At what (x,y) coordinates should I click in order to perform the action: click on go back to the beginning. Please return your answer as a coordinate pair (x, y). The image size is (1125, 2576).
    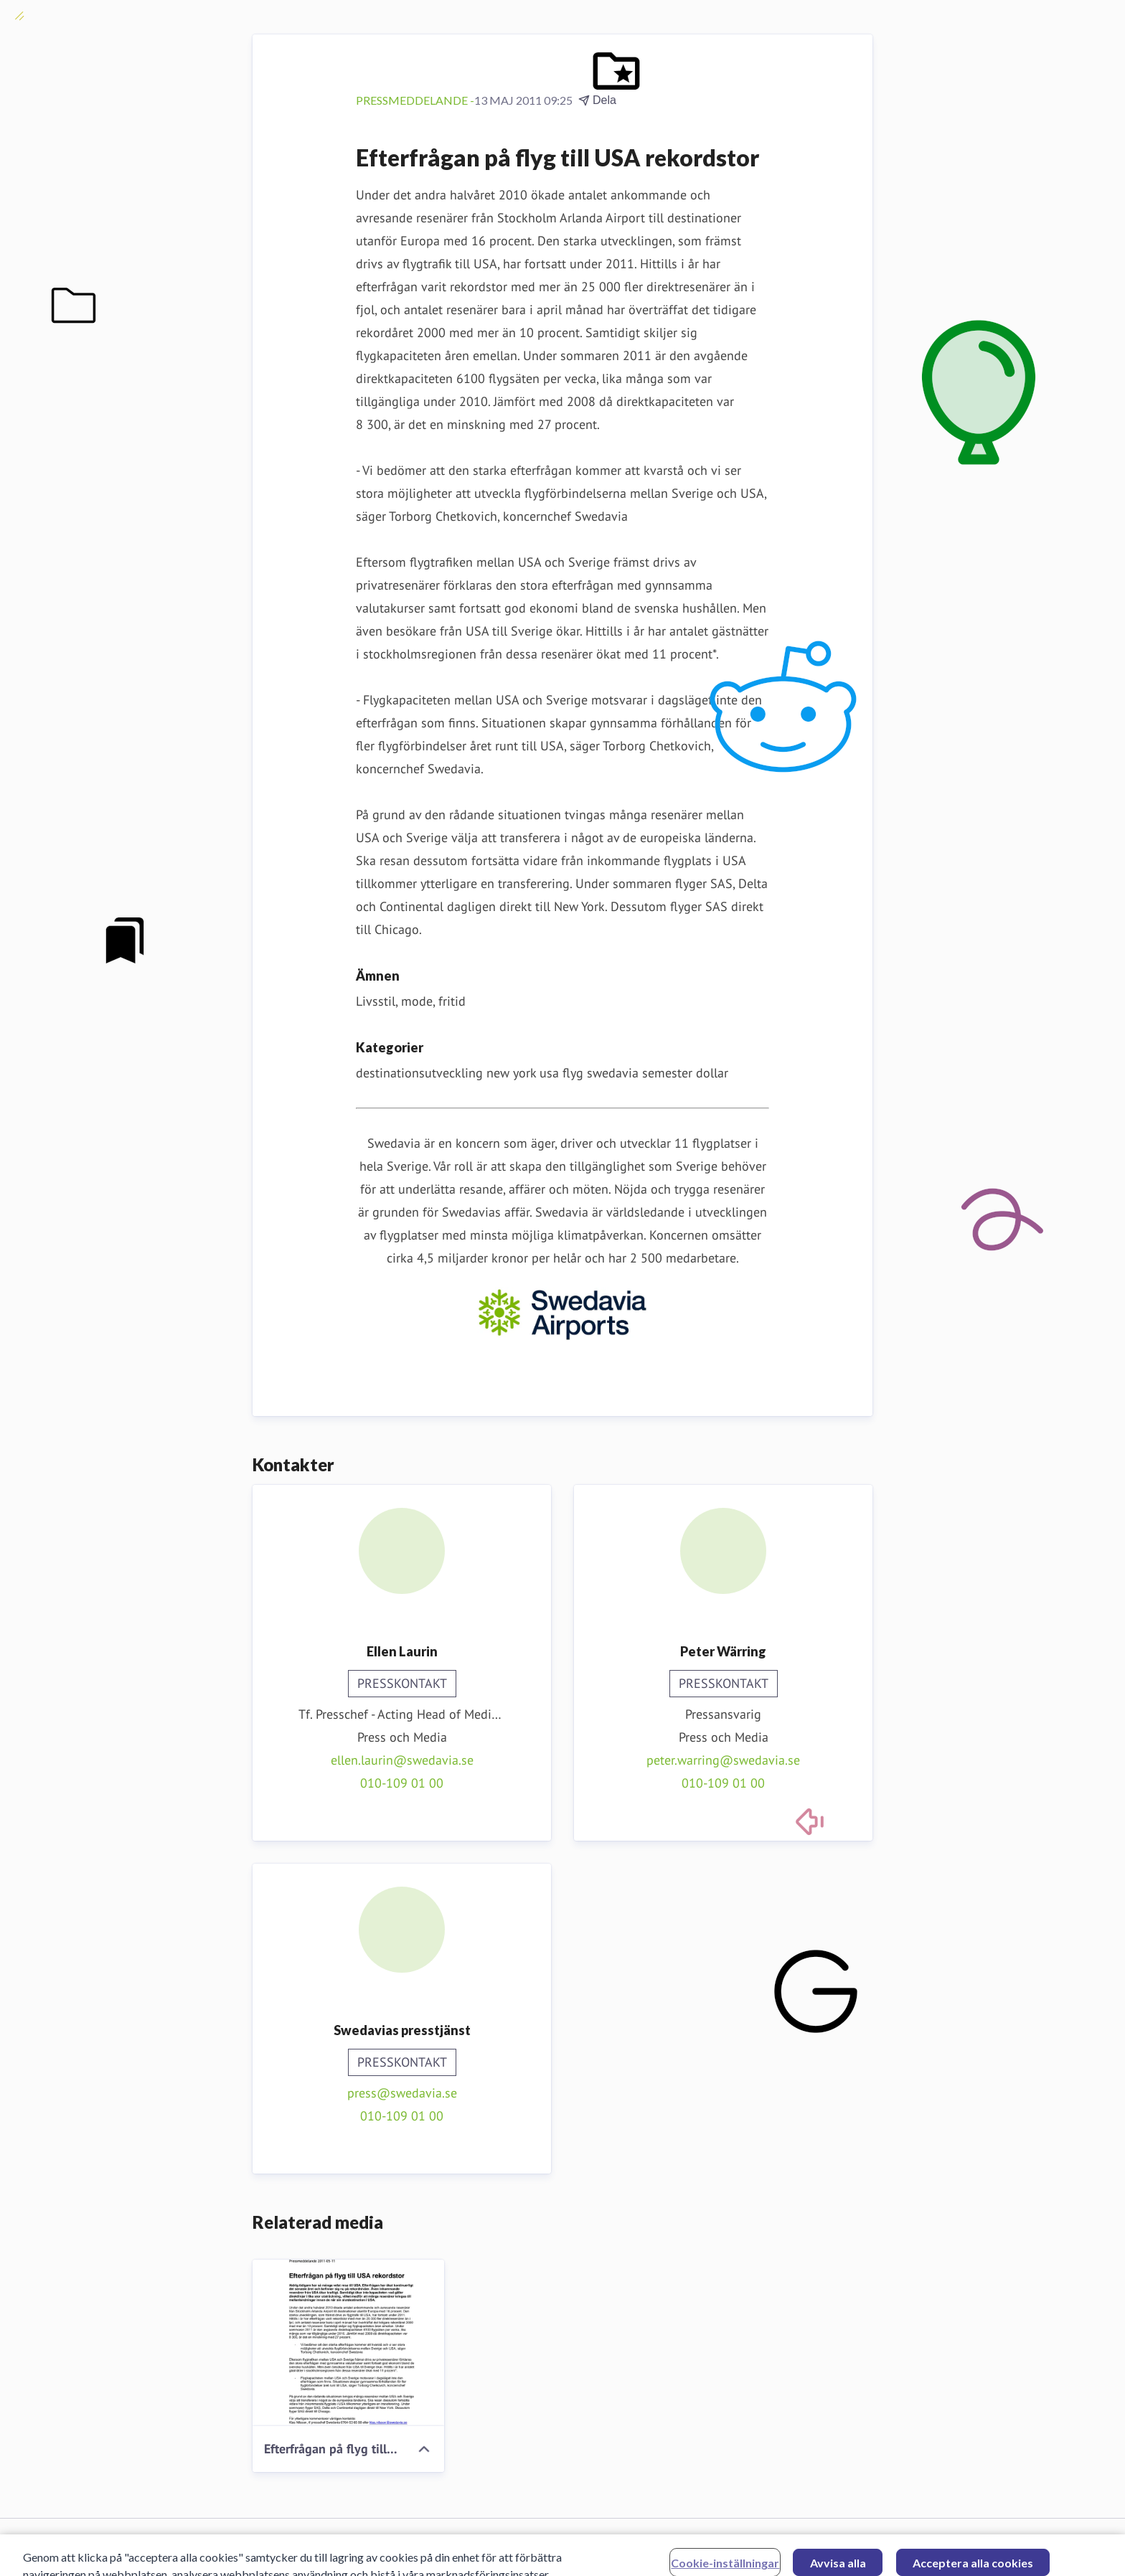
    Looking at the image, I should click on (810, 1821).